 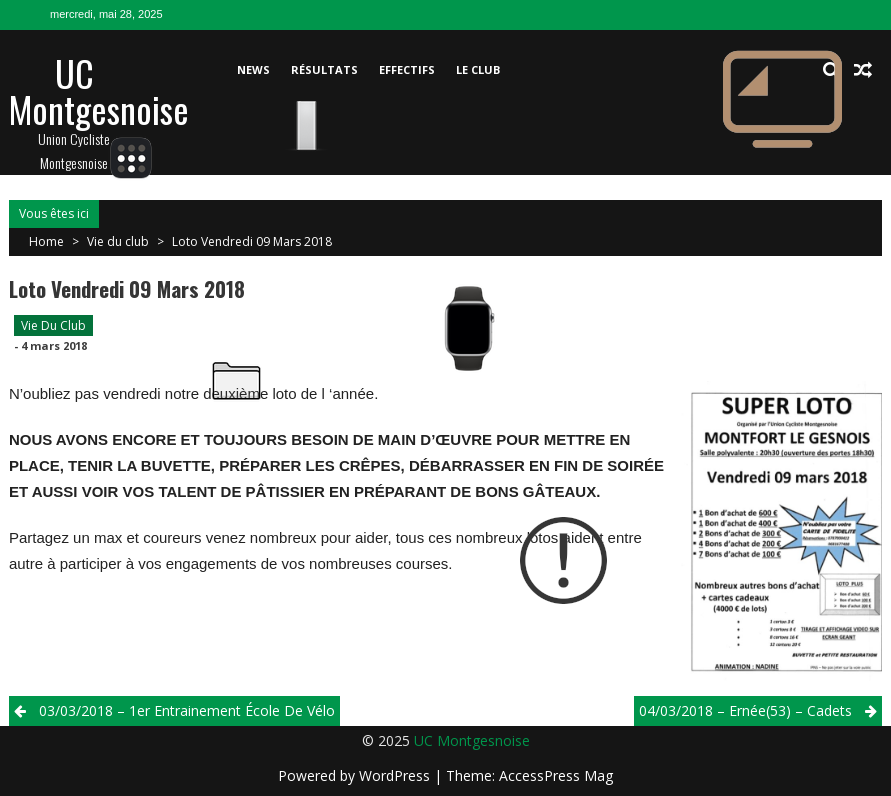 I want to click on manage your paired Apple Watch, so click(x=468, y=328).